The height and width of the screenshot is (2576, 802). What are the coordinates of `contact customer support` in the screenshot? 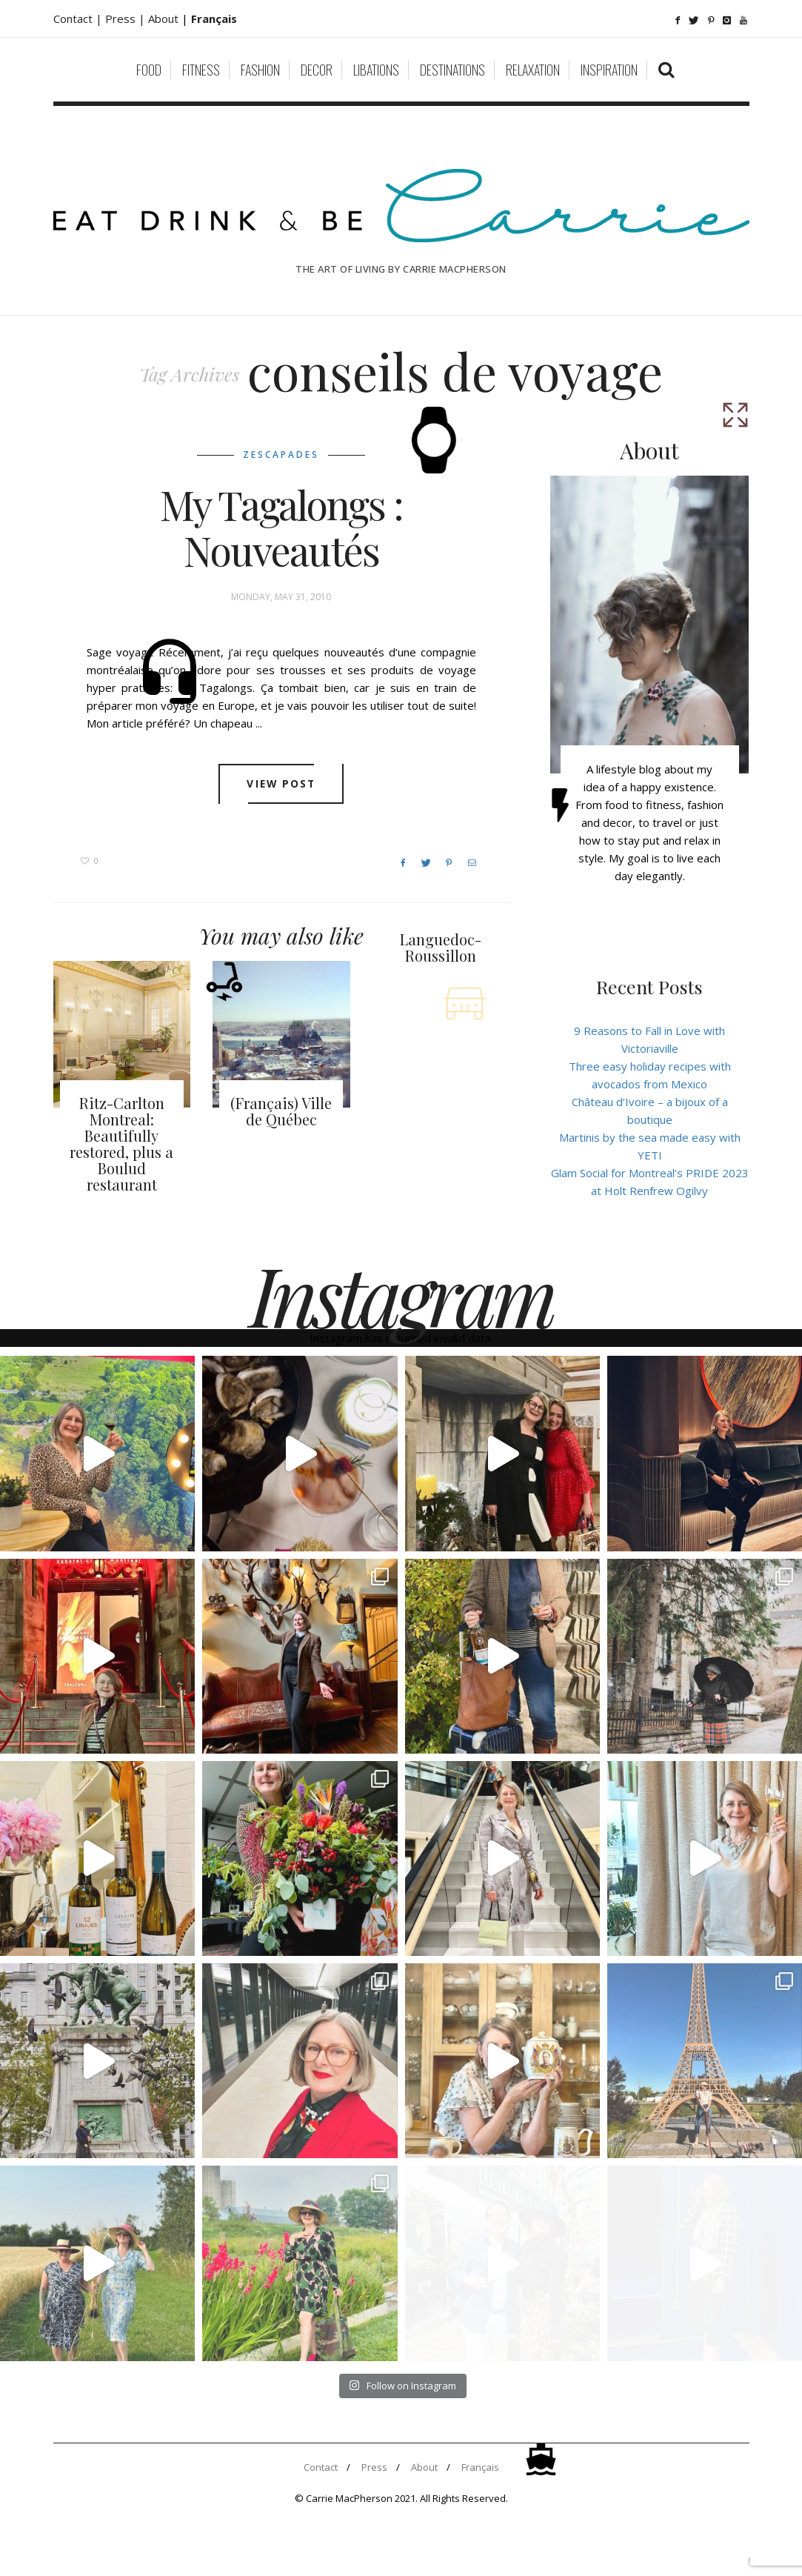 It's located at (170, 671).